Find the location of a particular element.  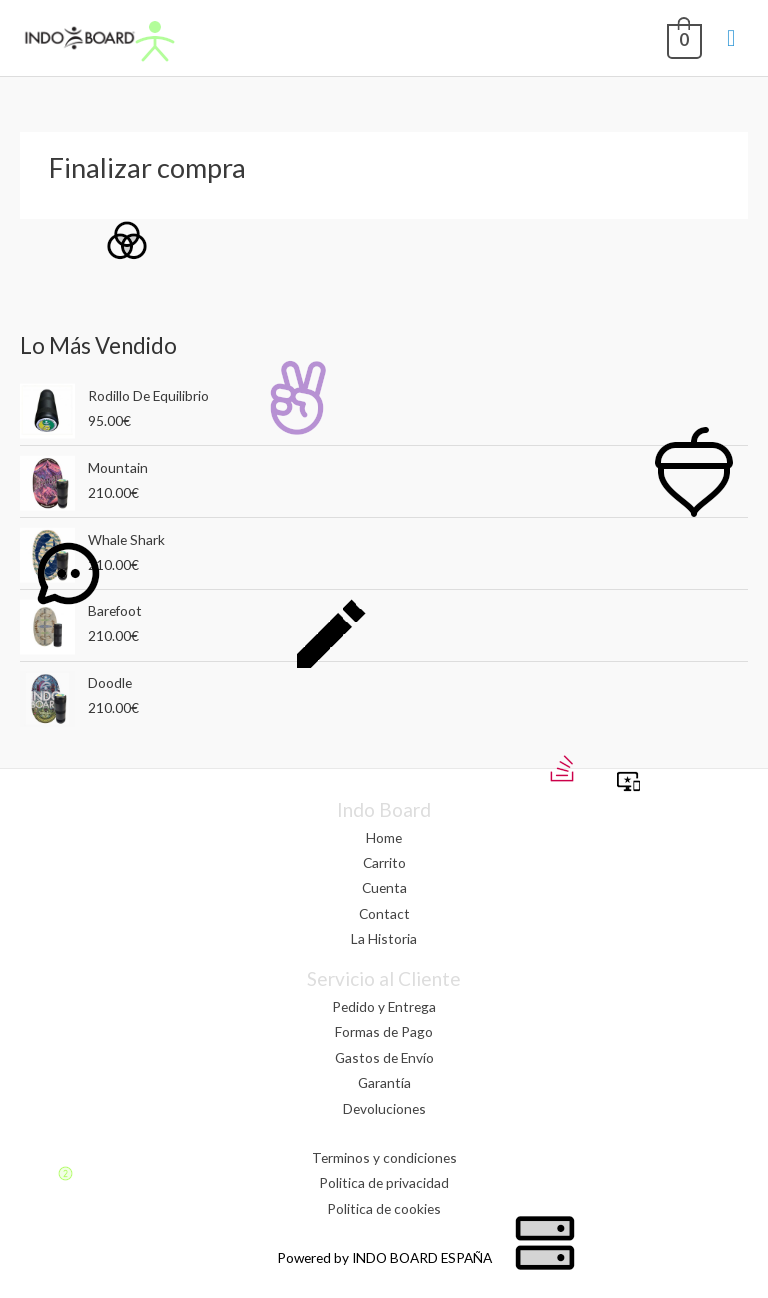

edit this item is located at coordinates (330, 634).